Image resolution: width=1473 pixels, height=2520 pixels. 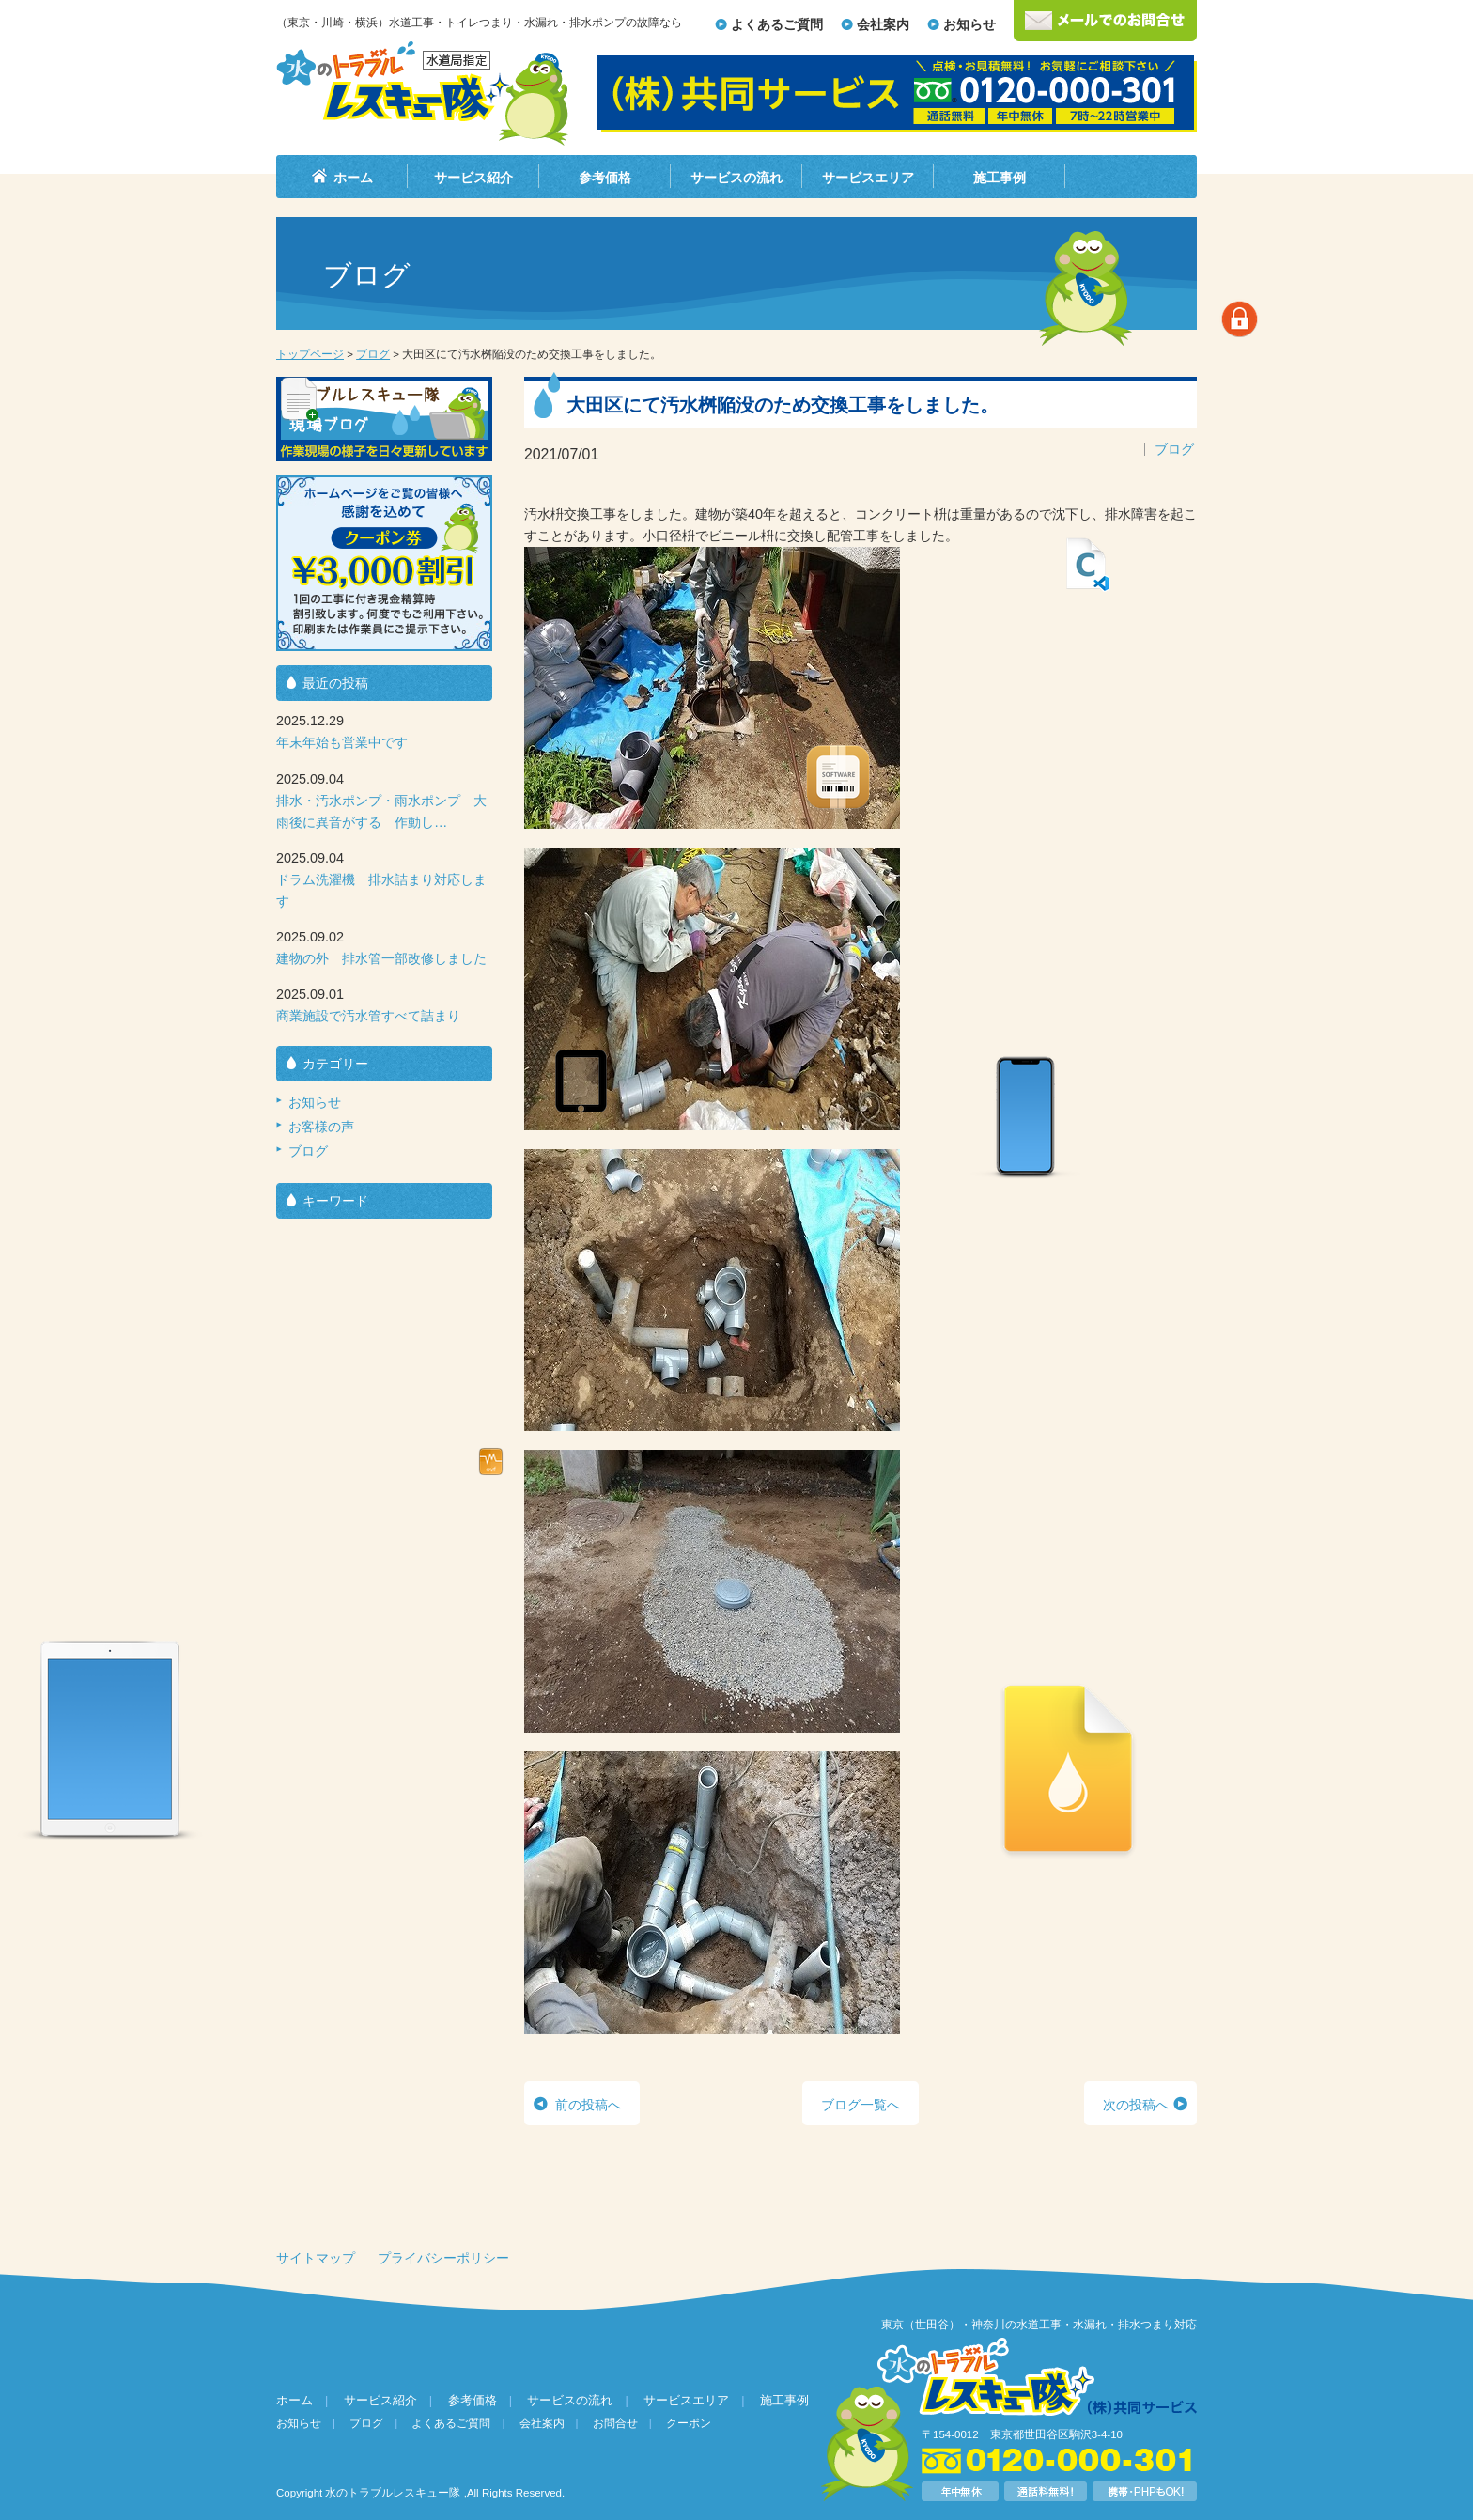 What do you see at coordinates (1086, 565) in the screenshot?
I see `open a C programming file in Visual Studio Code` at bounding box center [1086, 565].